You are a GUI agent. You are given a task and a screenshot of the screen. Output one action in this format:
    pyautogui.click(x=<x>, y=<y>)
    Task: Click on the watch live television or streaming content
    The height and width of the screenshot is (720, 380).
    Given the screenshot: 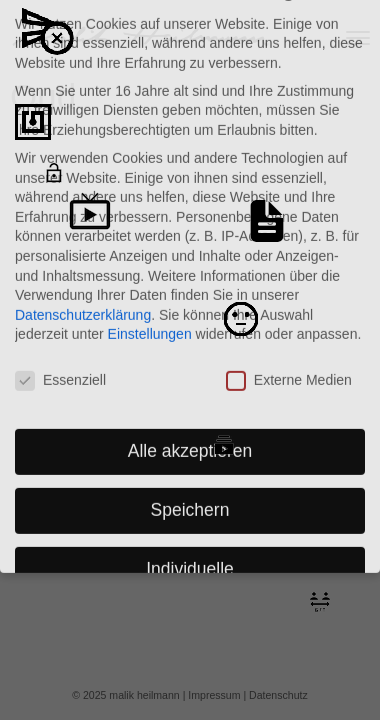 What is the action you would take?
    pyautogui.click(x=90, y=211)
    